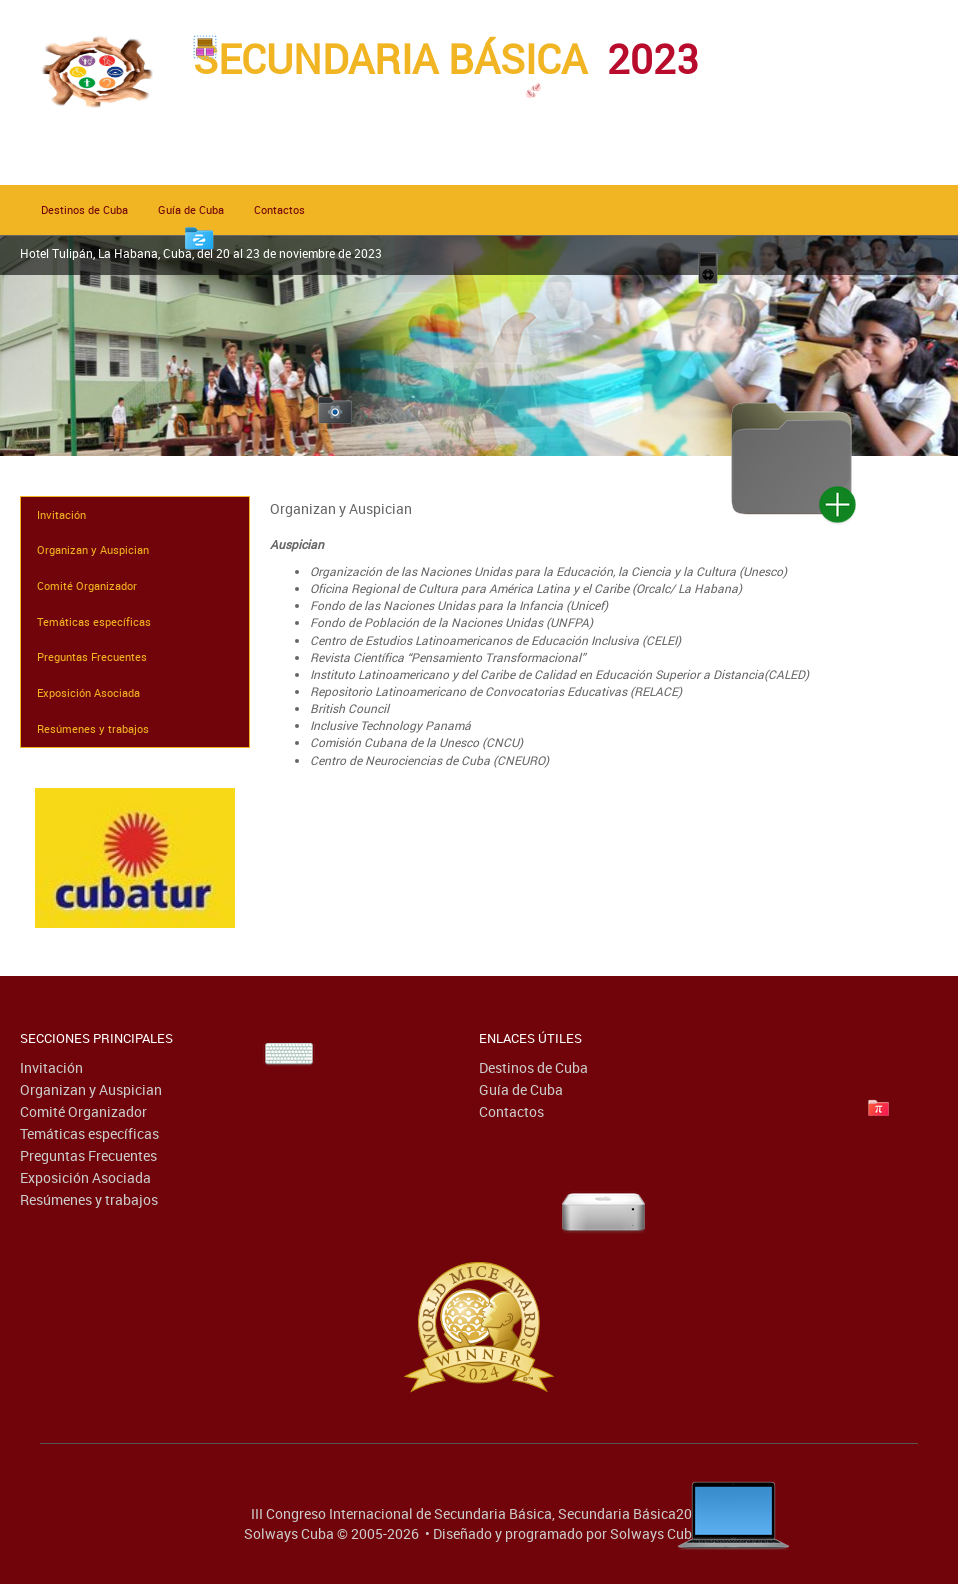 This screenshot has width=958, height=1584. What do you see at coordinates (733, 1505) in the screenshot?
I see `represents this macbook device in system settings` at bounding box center [733, 1505].